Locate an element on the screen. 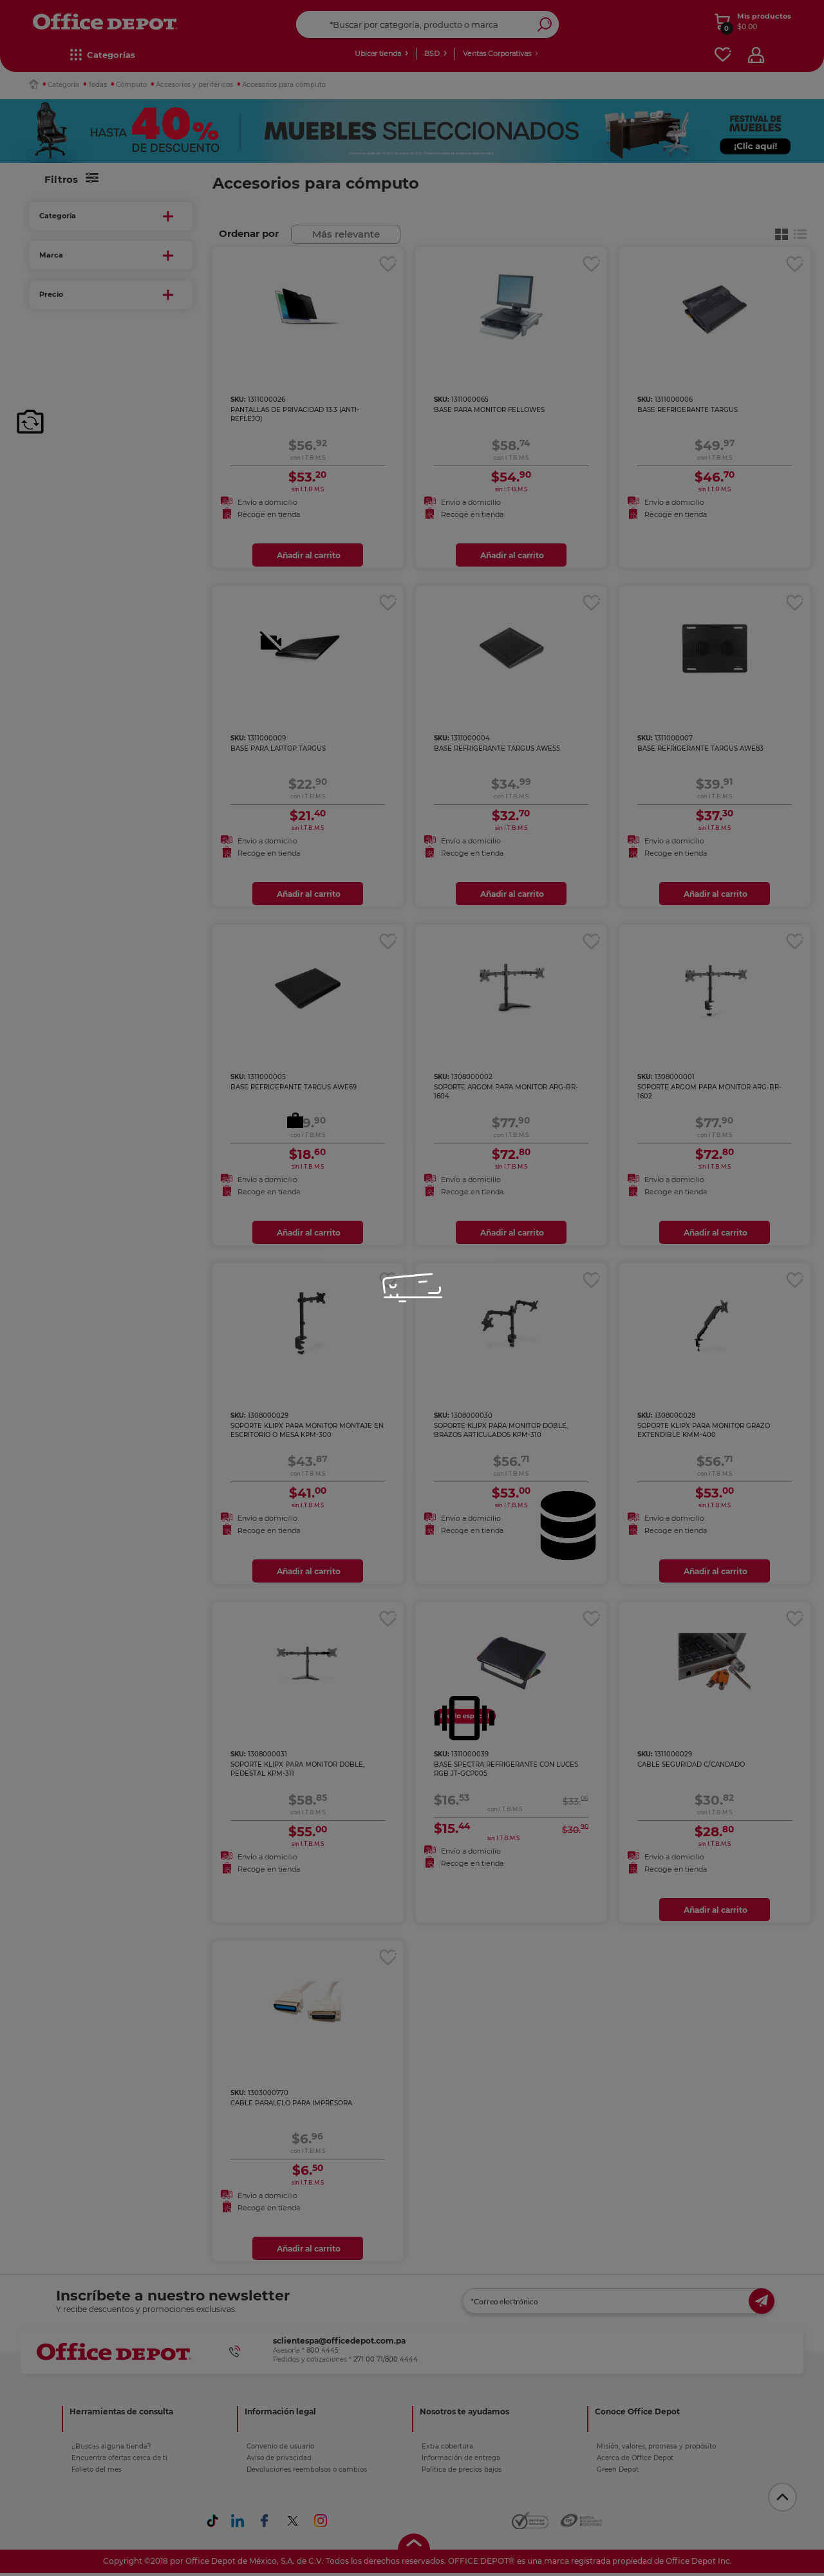  camera is currently disabled or off is located at coordinates (271, 643).